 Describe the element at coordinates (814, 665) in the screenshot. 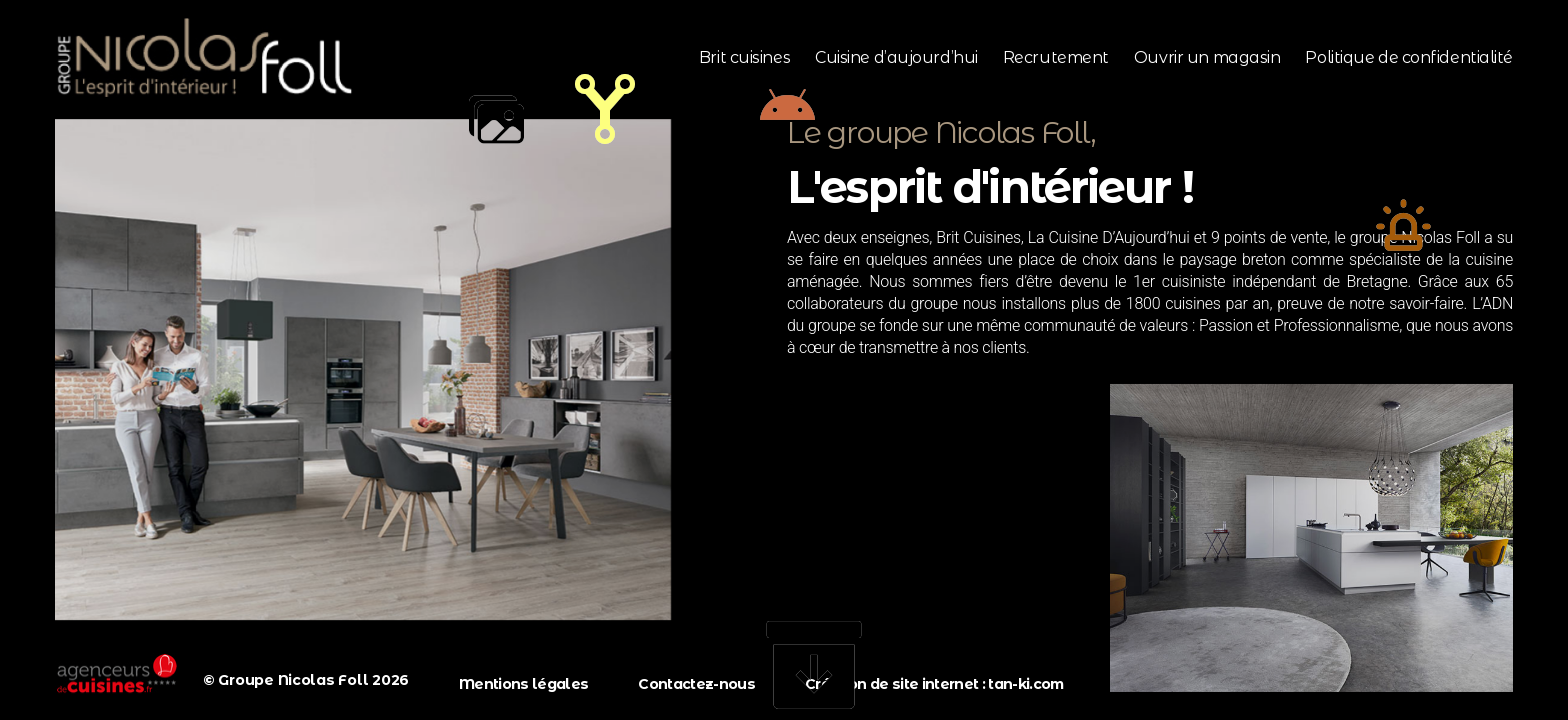

I see `archive this item` at that location.